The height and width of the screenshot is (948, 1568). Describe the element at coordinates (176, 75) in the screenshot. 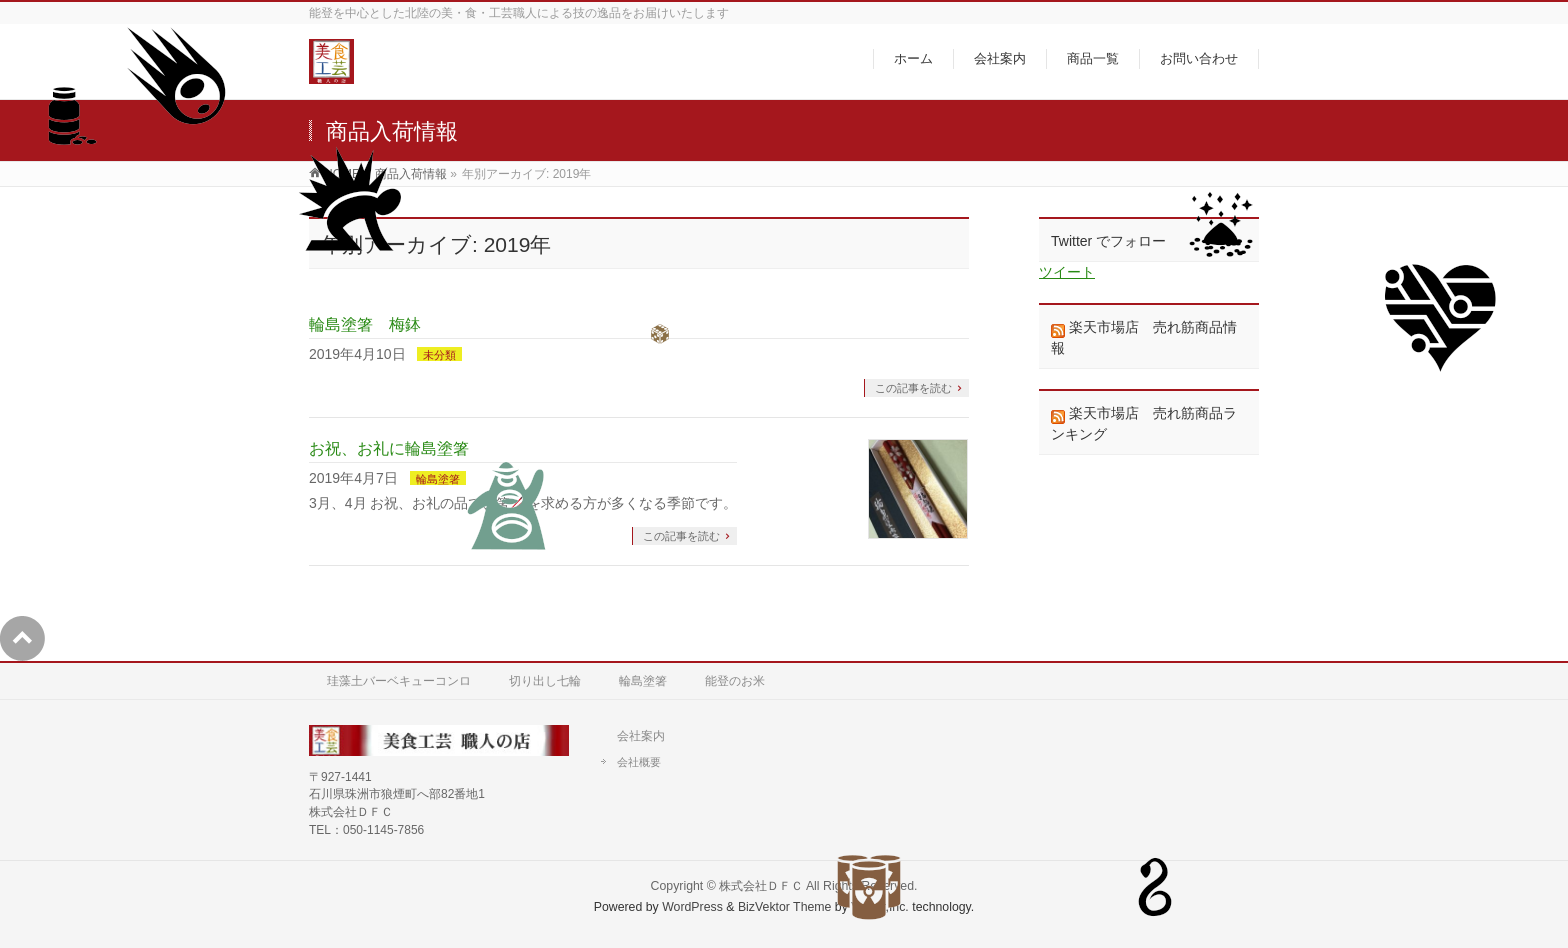

I see `indicates a falling or dropping game element` at that location.